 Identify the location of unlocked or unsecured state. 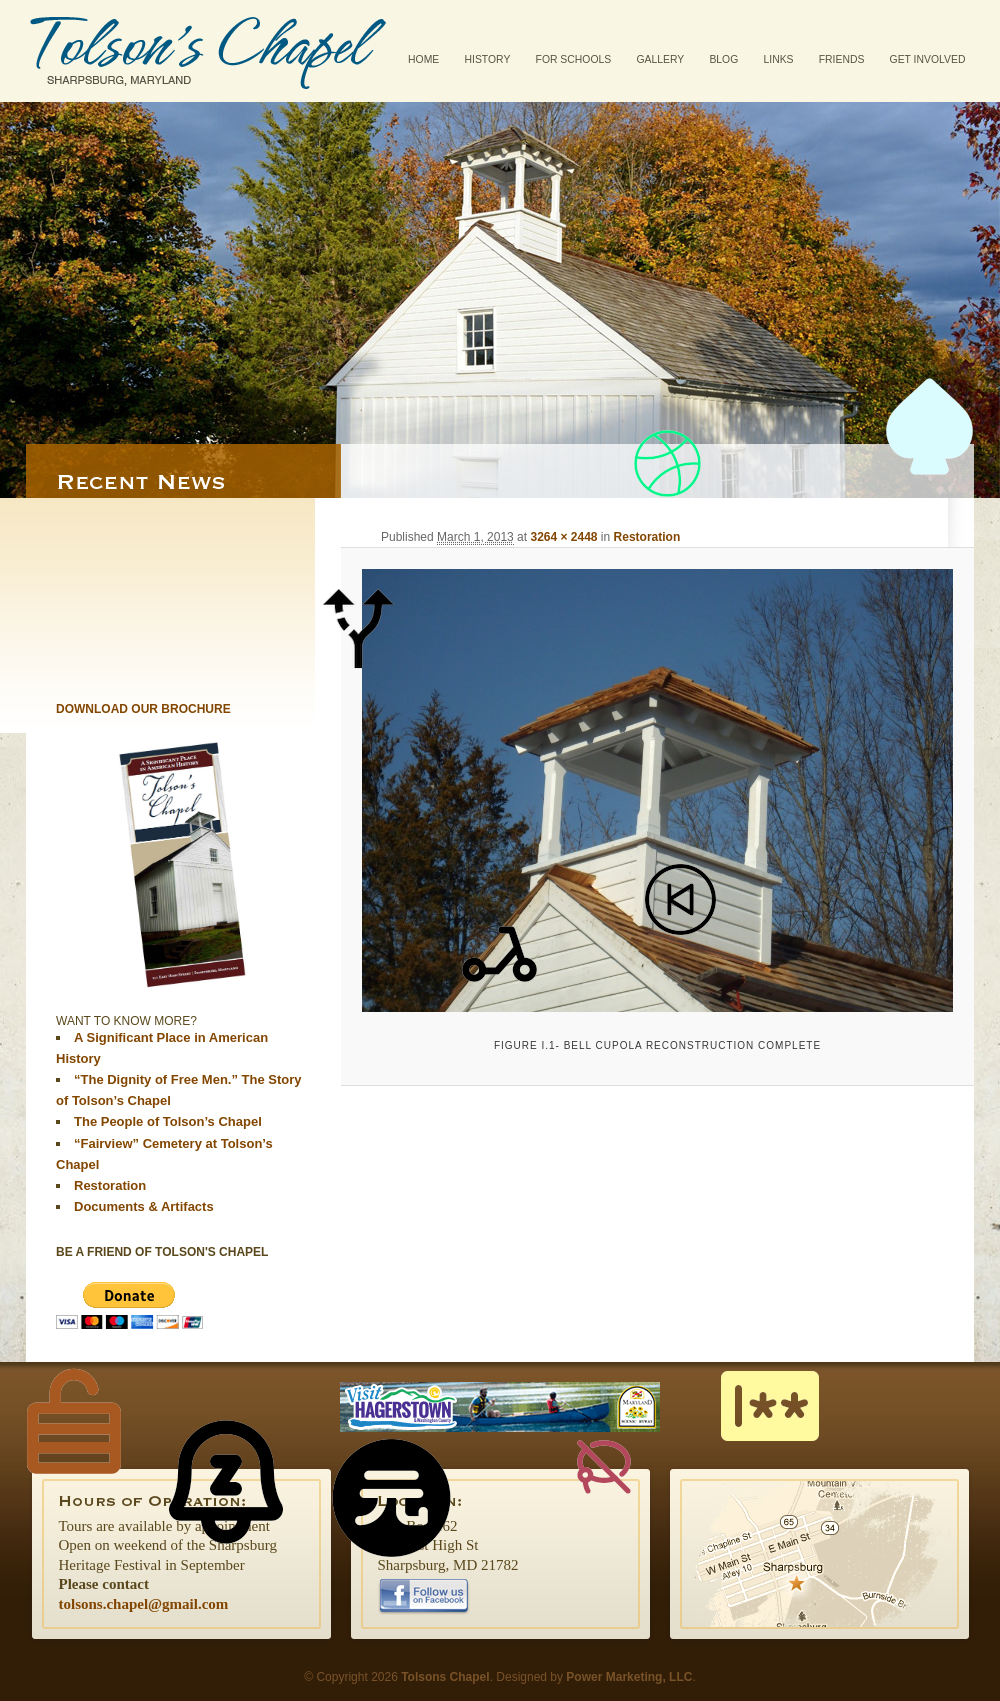
(74, 1427).